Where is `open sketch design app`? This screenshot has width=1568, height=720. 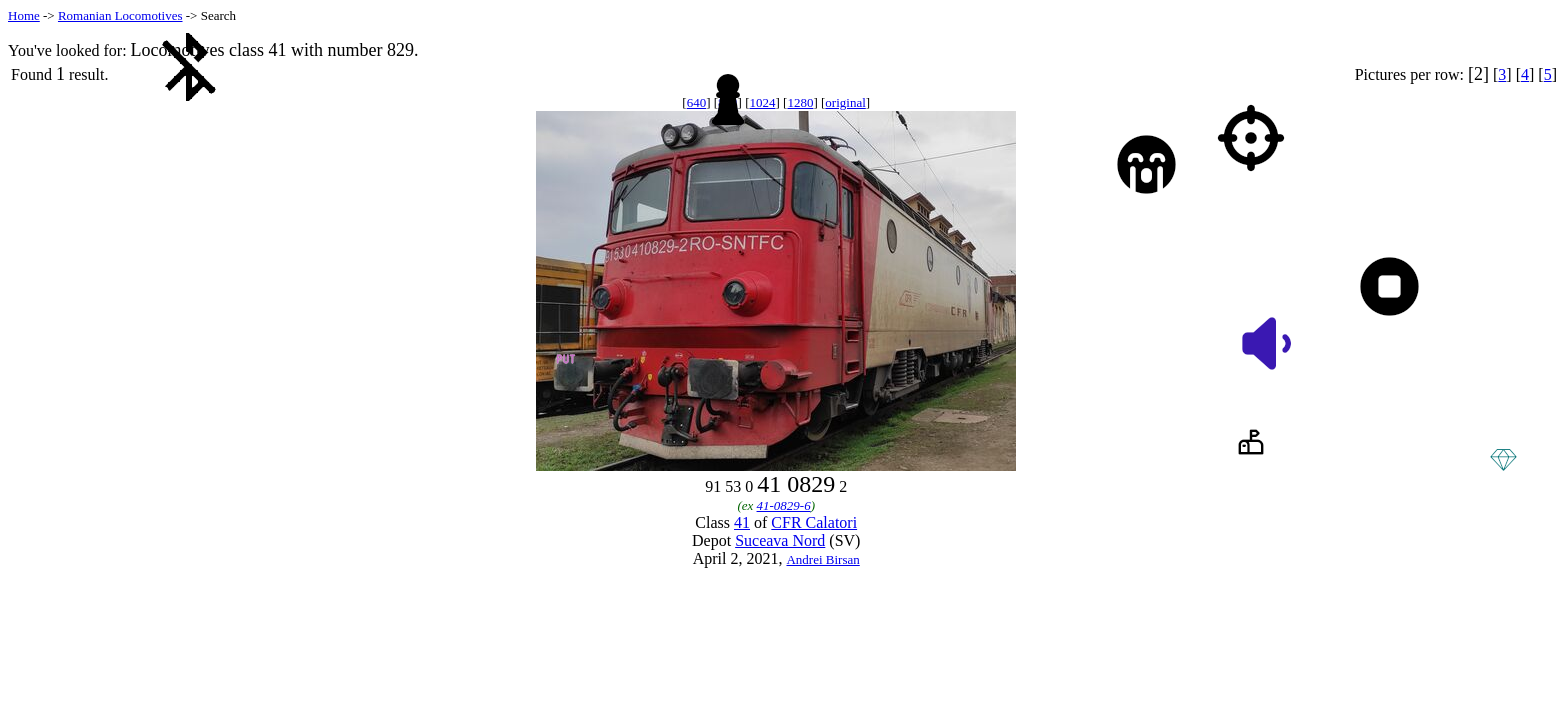 open sketch design app is located at coordinates (1503, 459).